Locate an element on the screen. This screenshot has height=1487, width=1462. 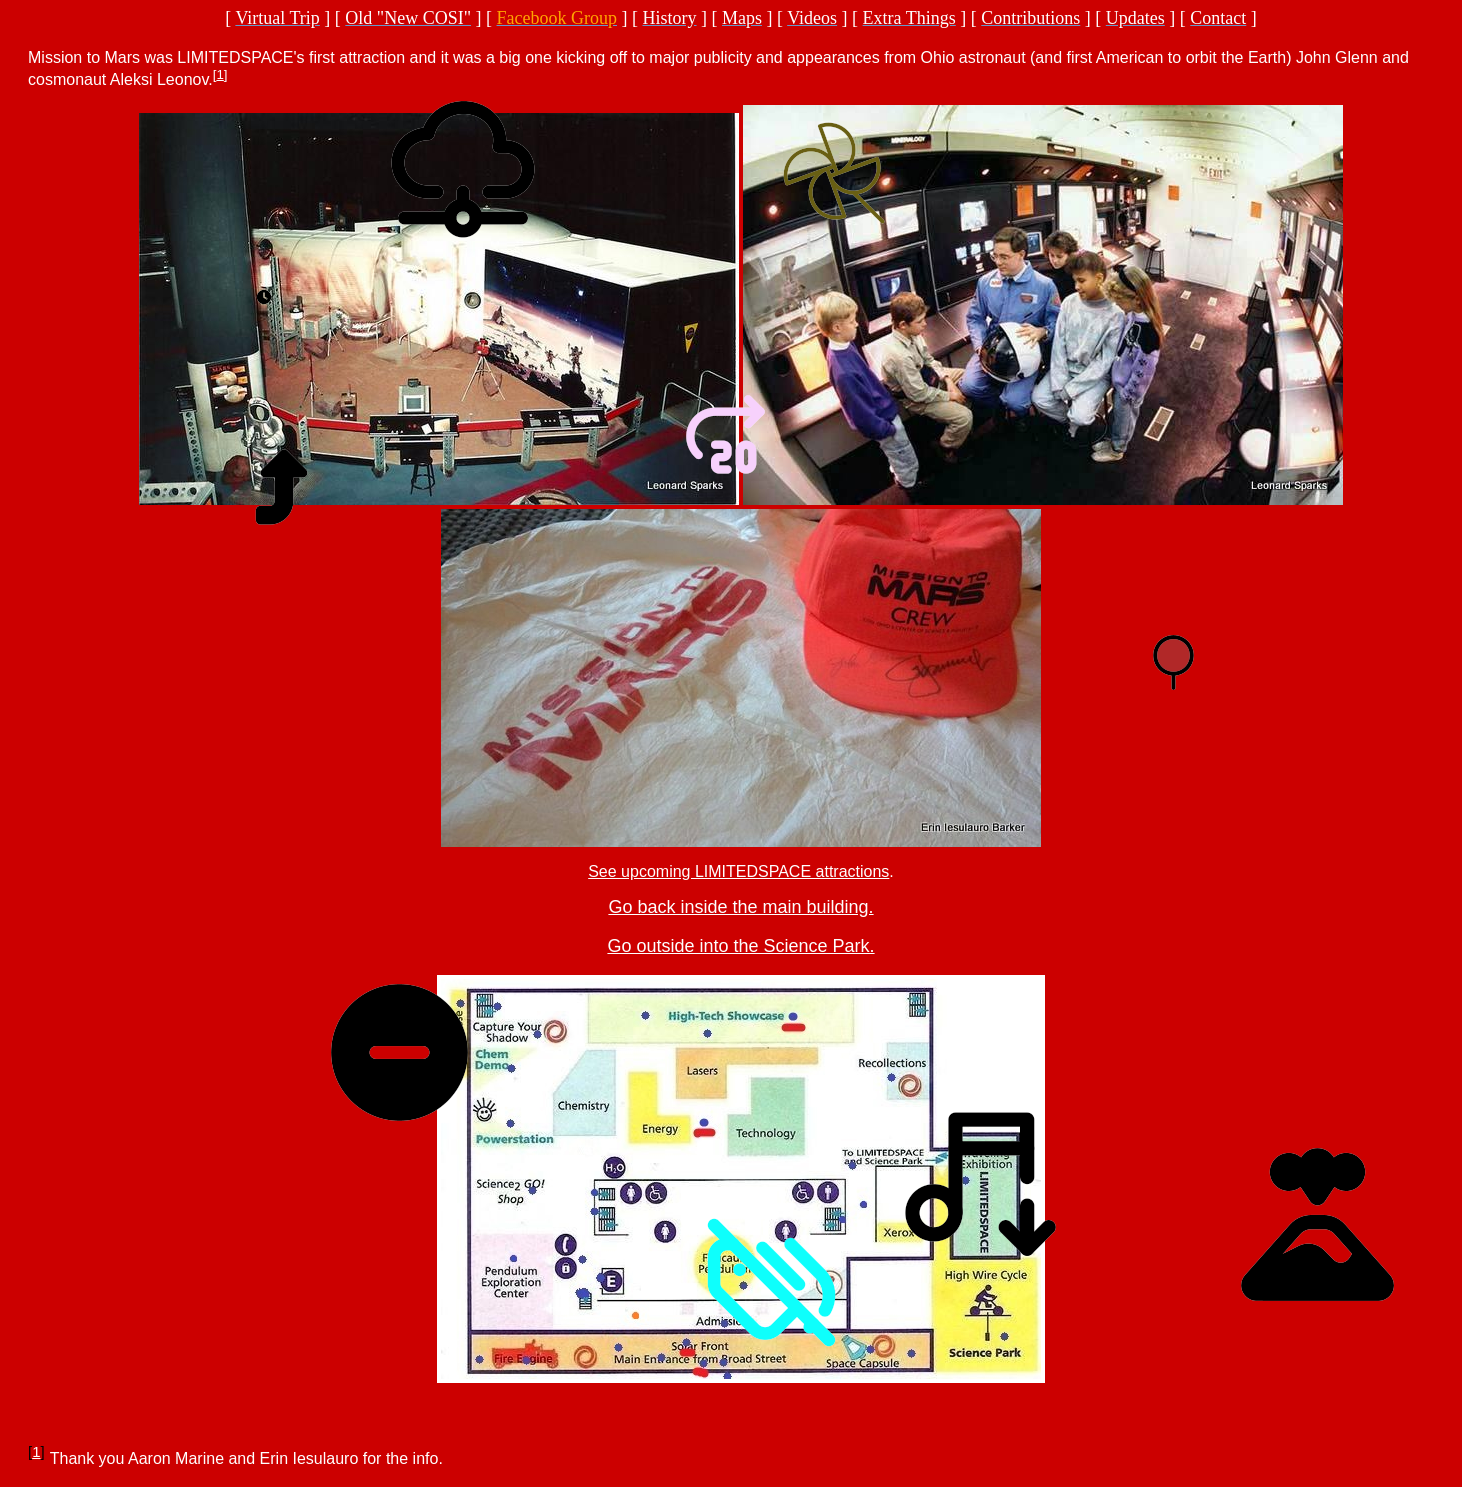
decorative element indicating playfulness or childhood themes is located at coordinates (836, 175).